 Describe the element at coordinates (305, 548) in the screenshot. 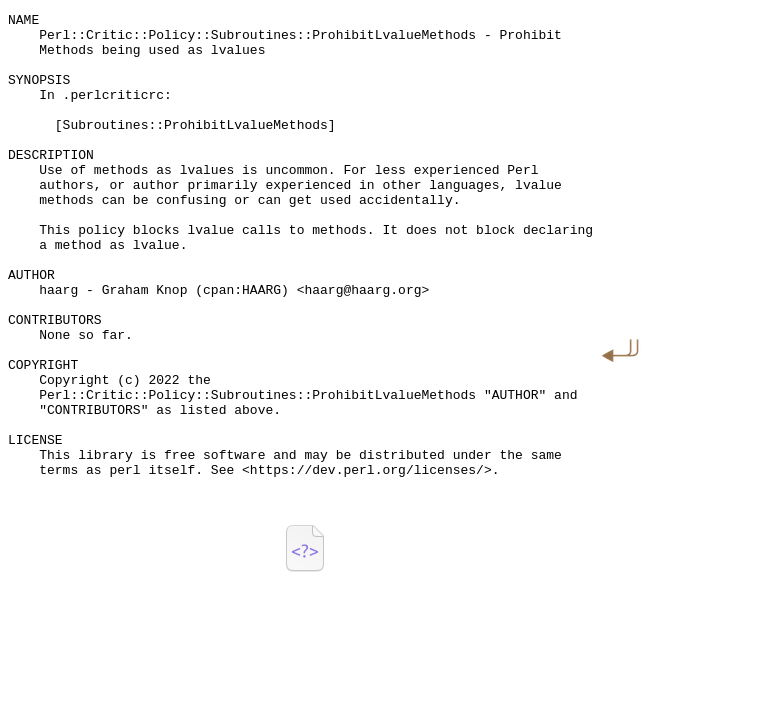

I see `indicates a PHP source code file` at that location.